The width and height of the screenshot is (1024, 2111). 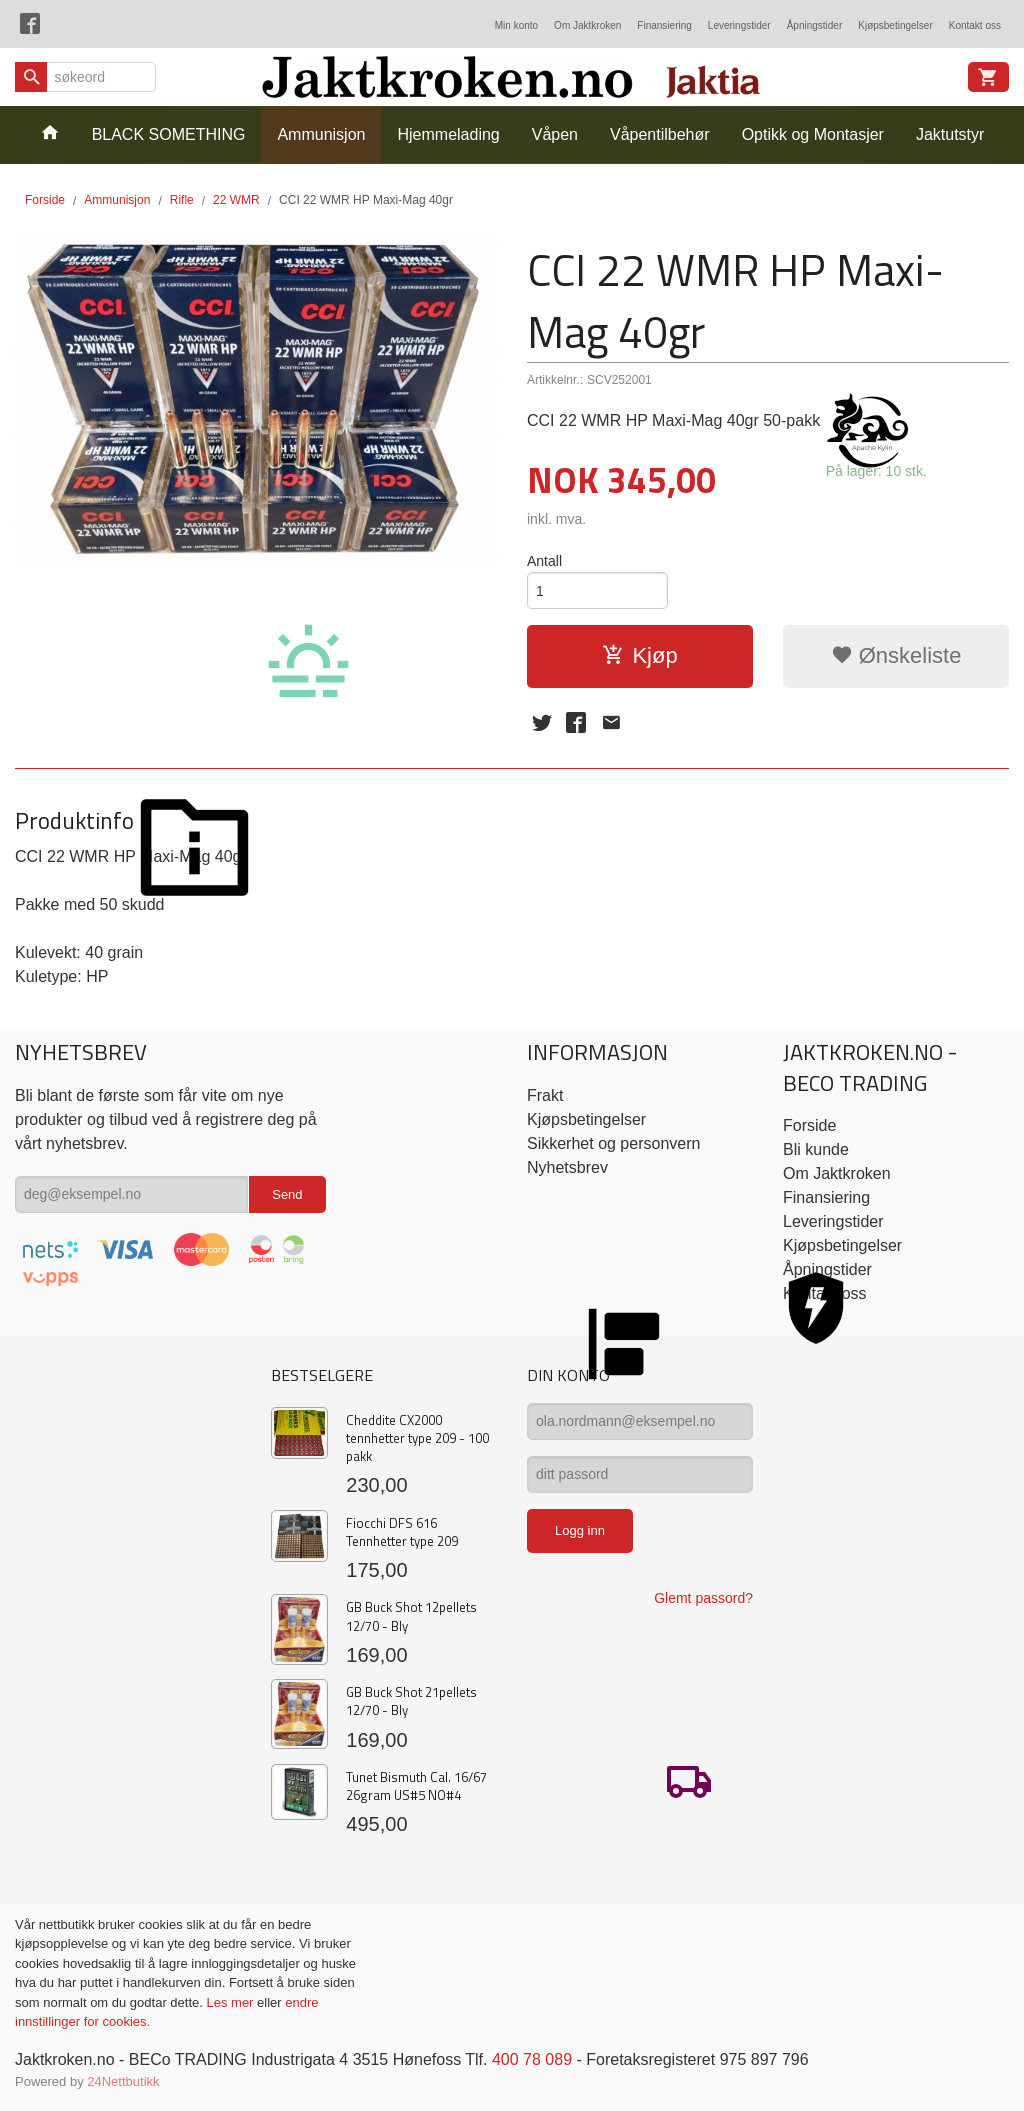 What do you see at coordinates (867, 430) in the screenshot?
I see `Apache Kylin project logo` at bounding box center [867, 430].